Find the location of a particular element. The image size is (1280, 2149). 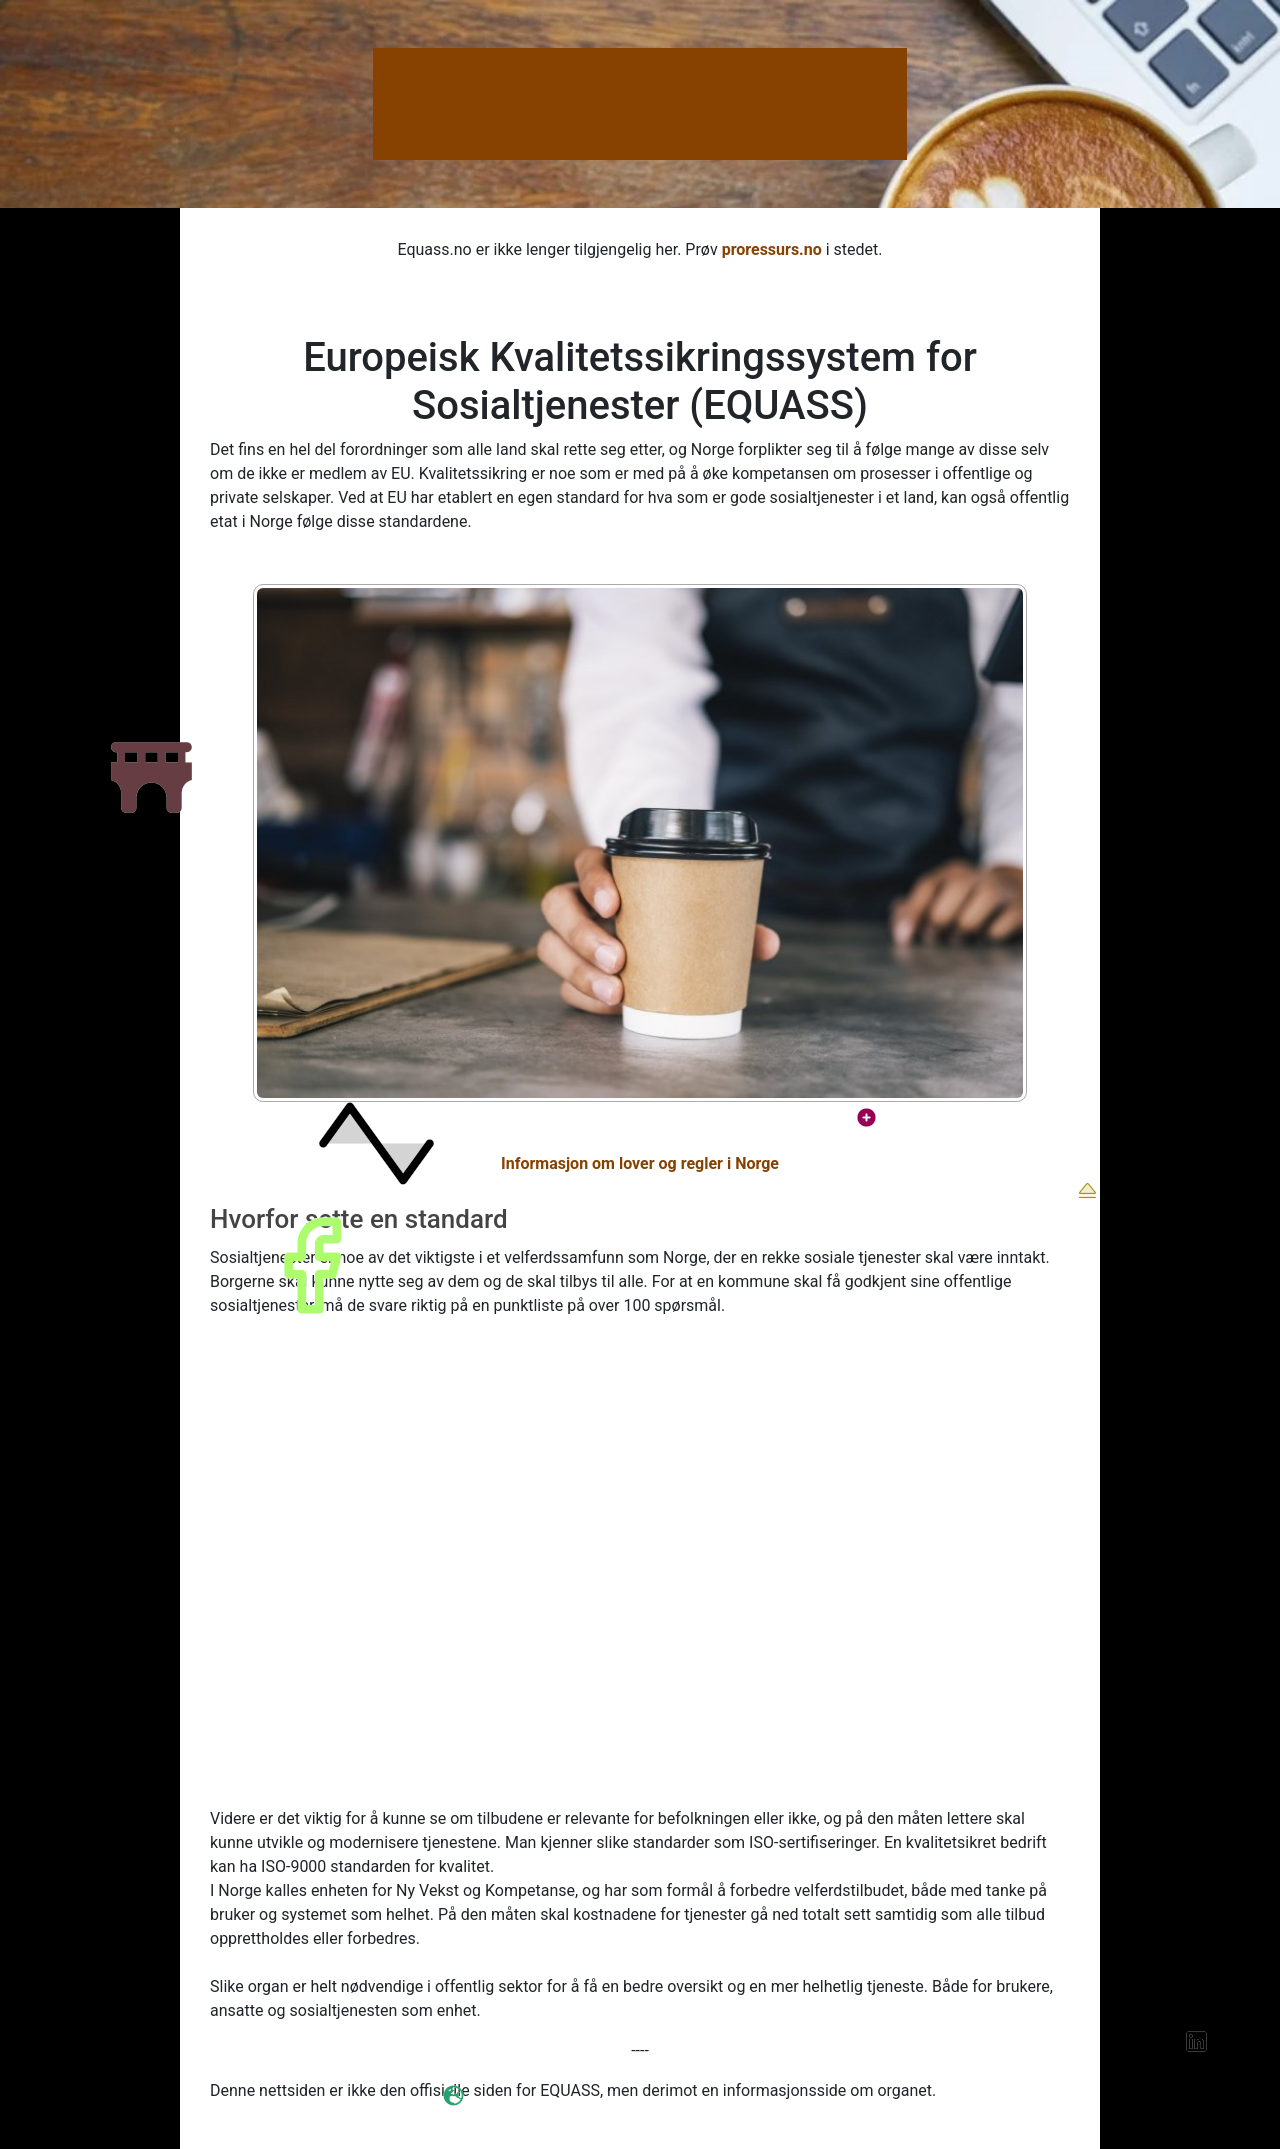

view bridge or overpass locations is located at coordinates (151, 777).